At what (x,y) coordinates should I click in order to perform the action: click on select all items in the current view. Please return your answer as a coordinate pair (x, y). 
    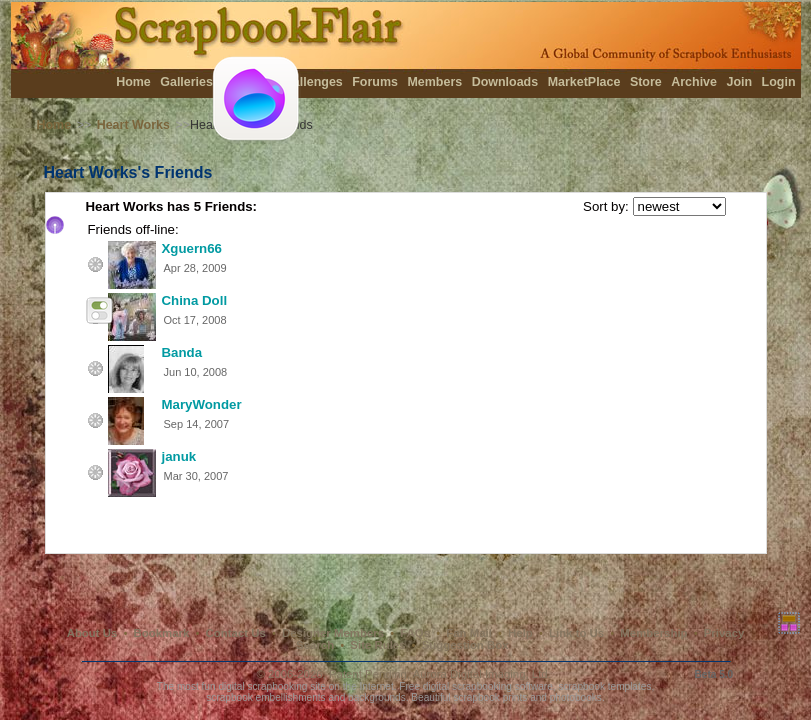
    Looking at the image, I should click on (789, 623).